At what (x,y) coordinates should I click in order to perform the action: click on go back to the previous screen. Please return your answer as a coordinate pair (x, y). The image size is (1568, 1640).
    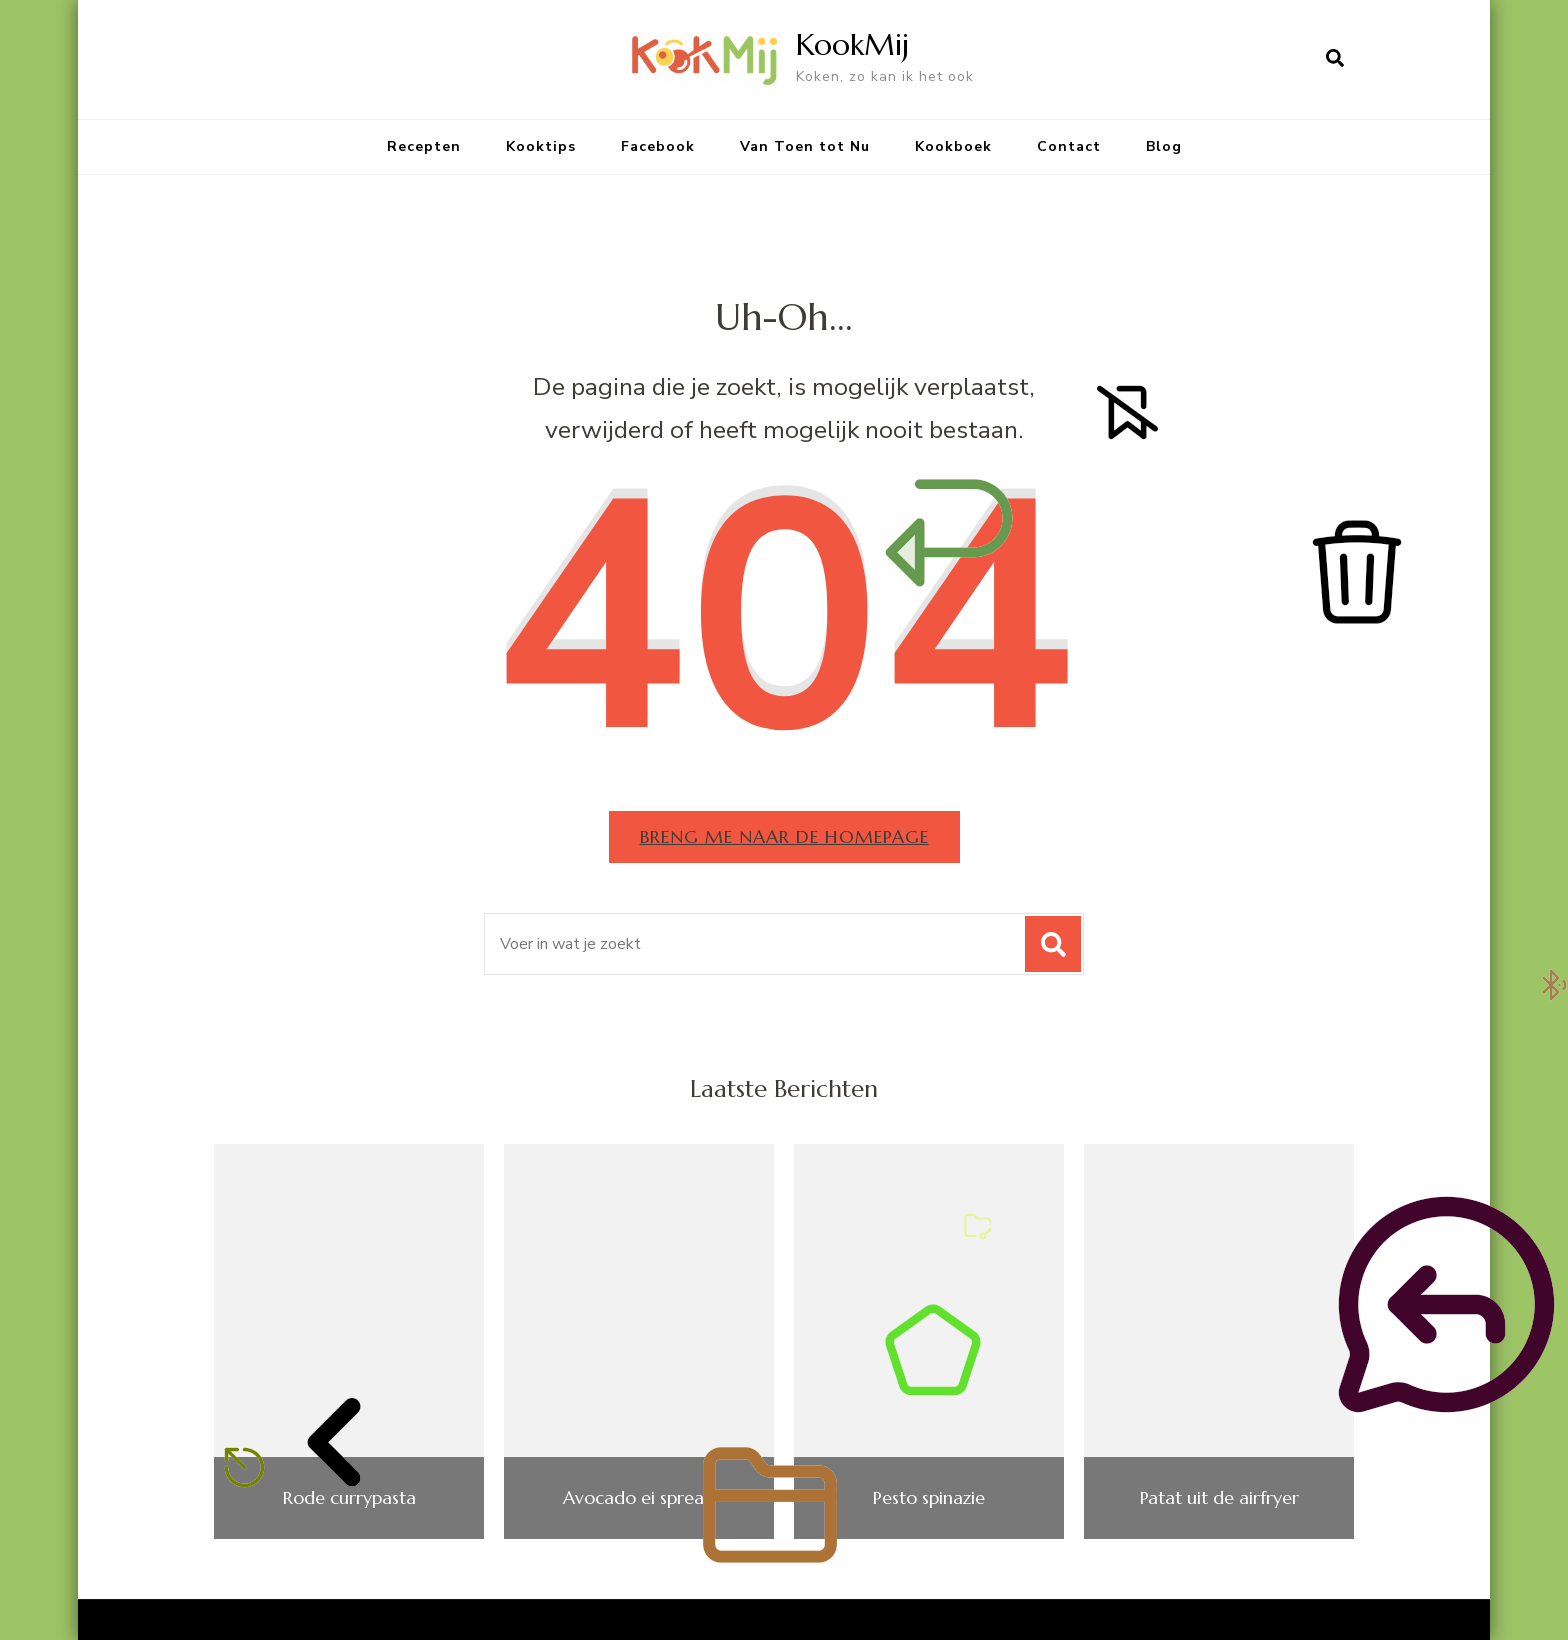
    Looking at the image, I should click on (334, 1442).